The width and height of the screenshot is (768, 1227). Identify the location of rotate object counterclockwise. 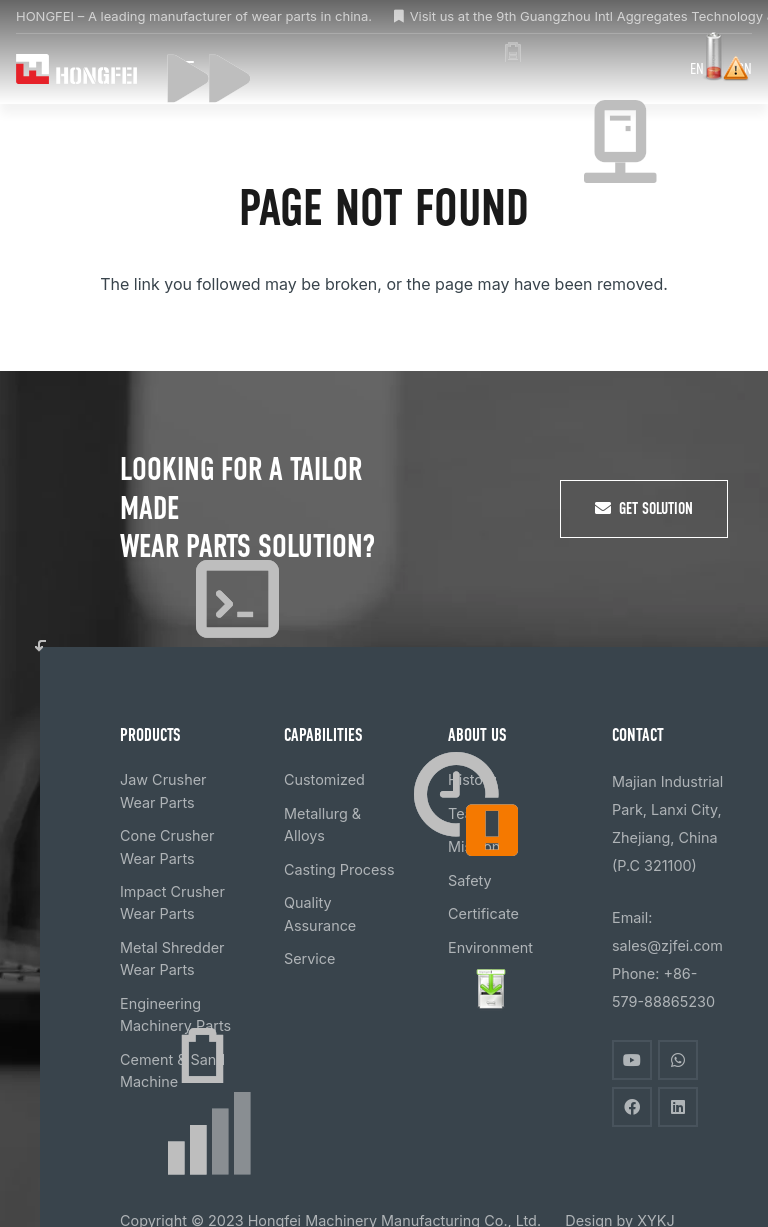
(41, 645).